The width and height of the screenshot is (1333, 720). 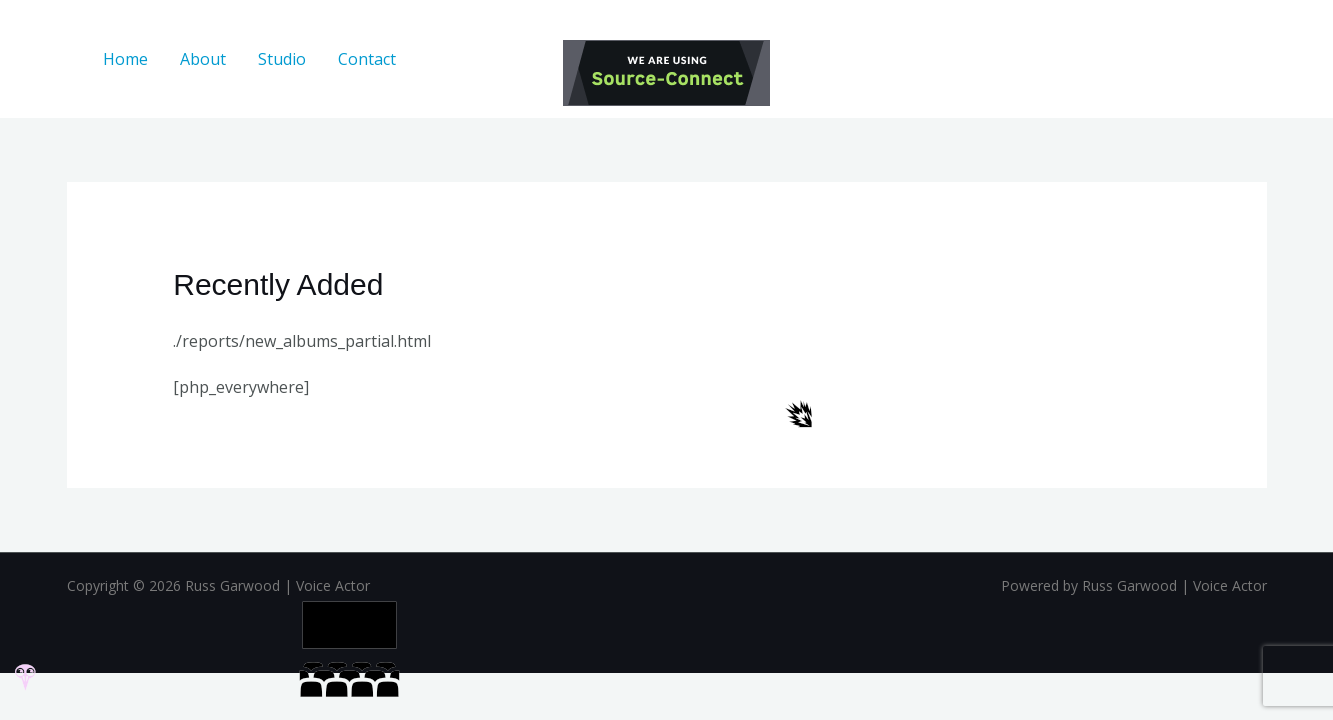 I want to click on select a bird mask avatar or character, so click(x=25, y=677).